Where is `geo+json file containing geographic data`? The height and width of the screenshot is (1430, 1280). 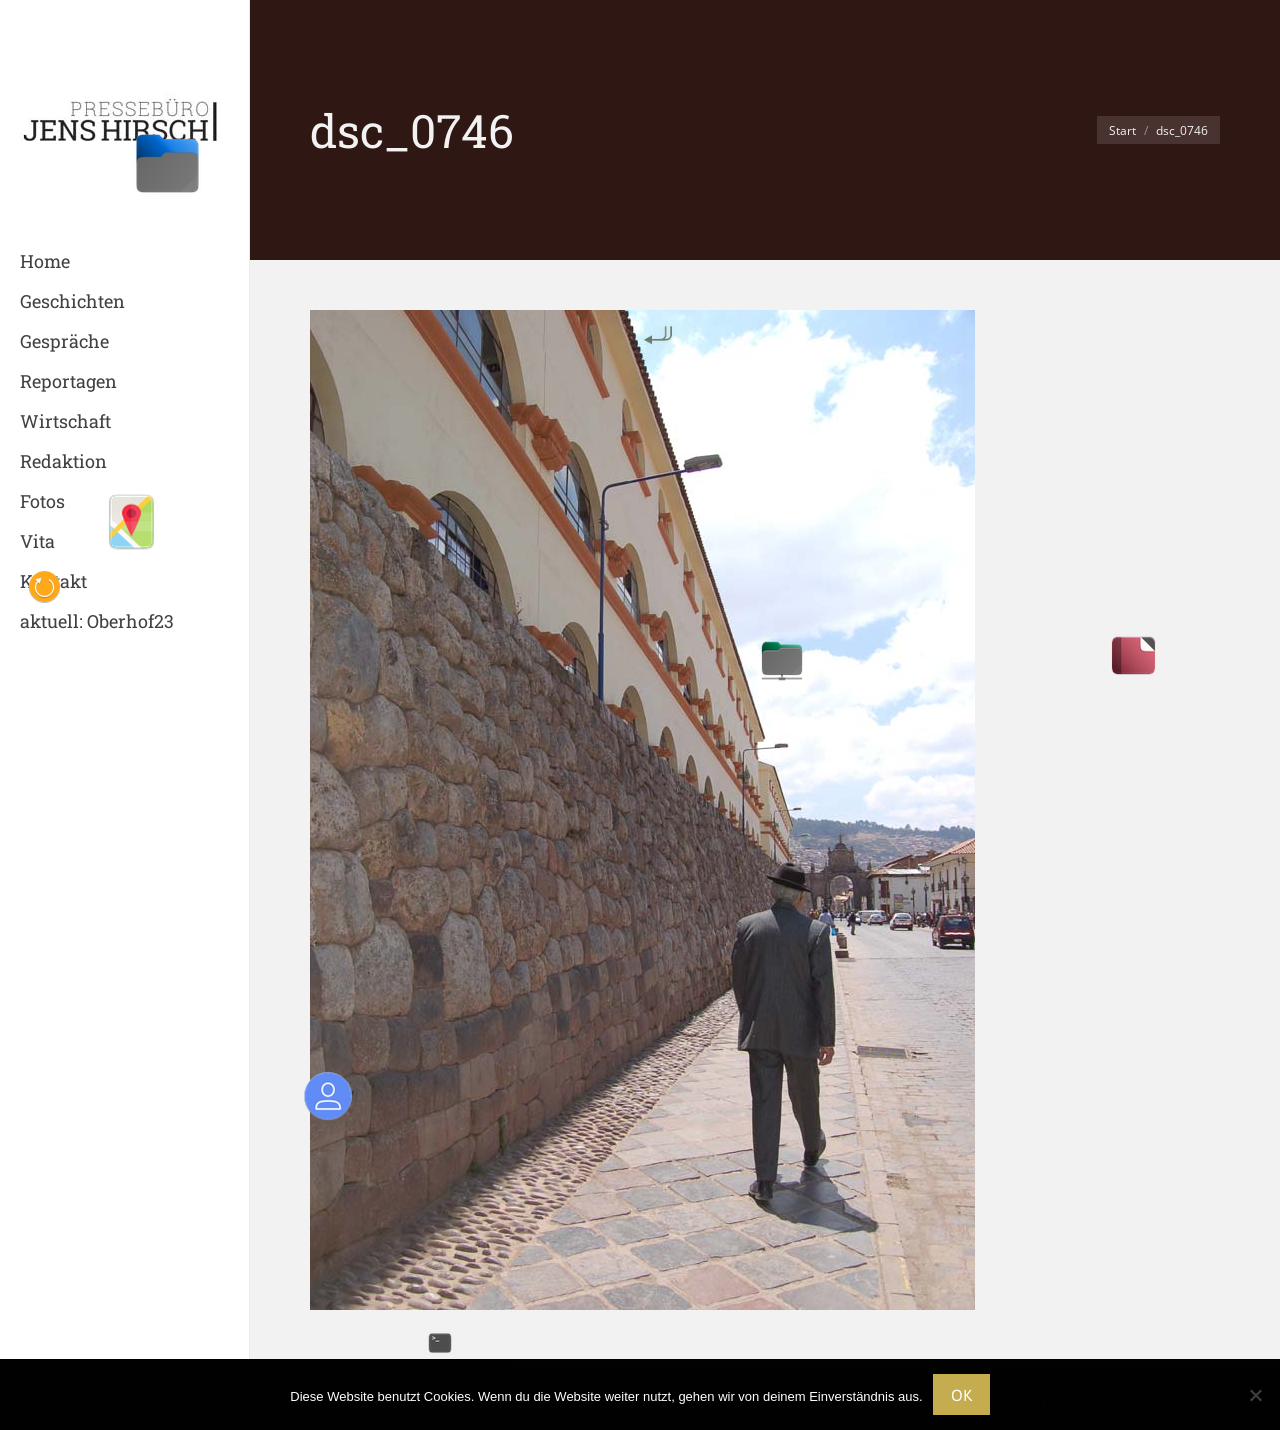
geo+json file containing geographic data is located at coordinates (131, 521).